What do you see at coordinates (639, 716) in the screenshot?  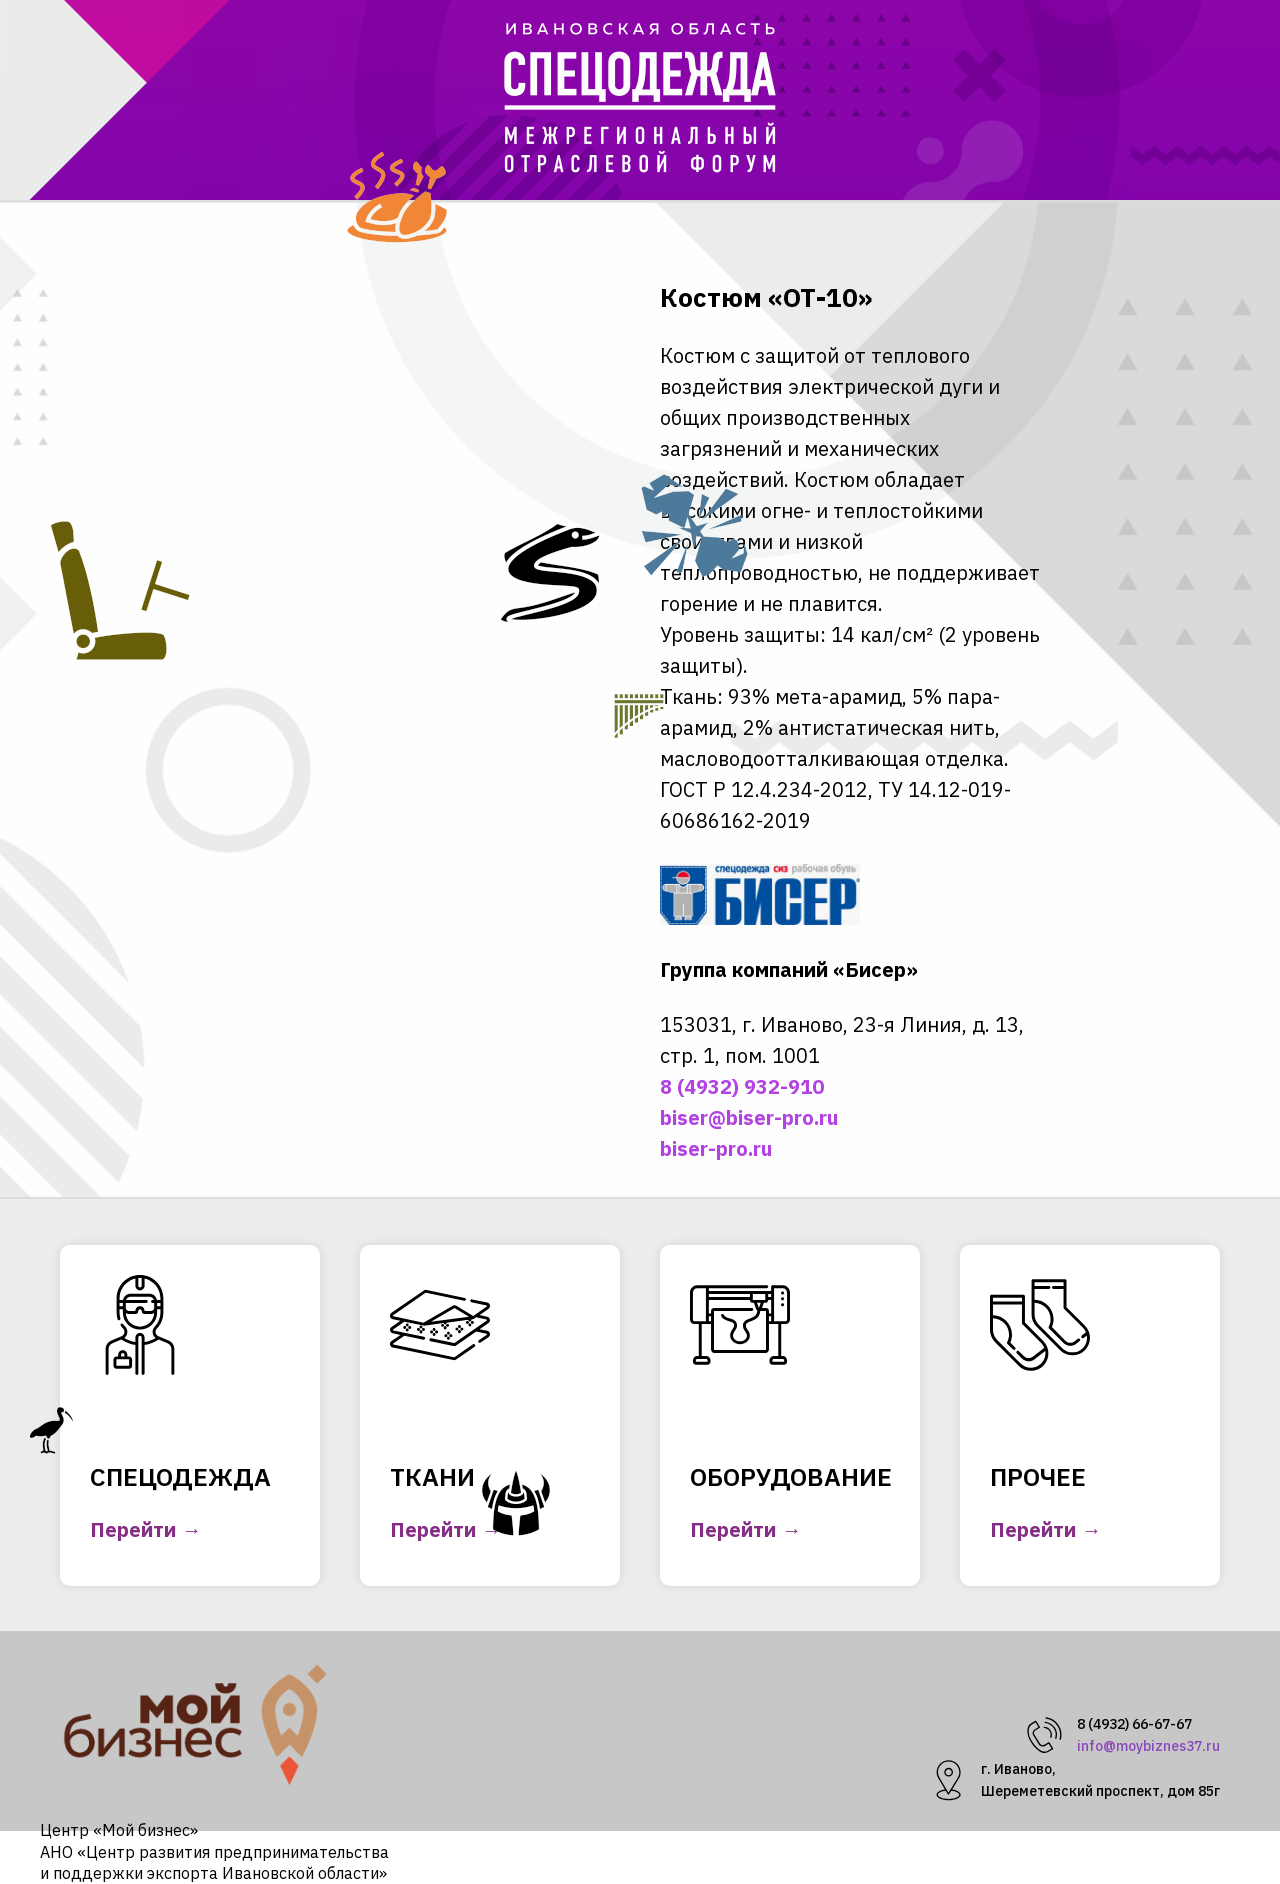 I see `access music or audio settings` at bounding box center [639, 716].